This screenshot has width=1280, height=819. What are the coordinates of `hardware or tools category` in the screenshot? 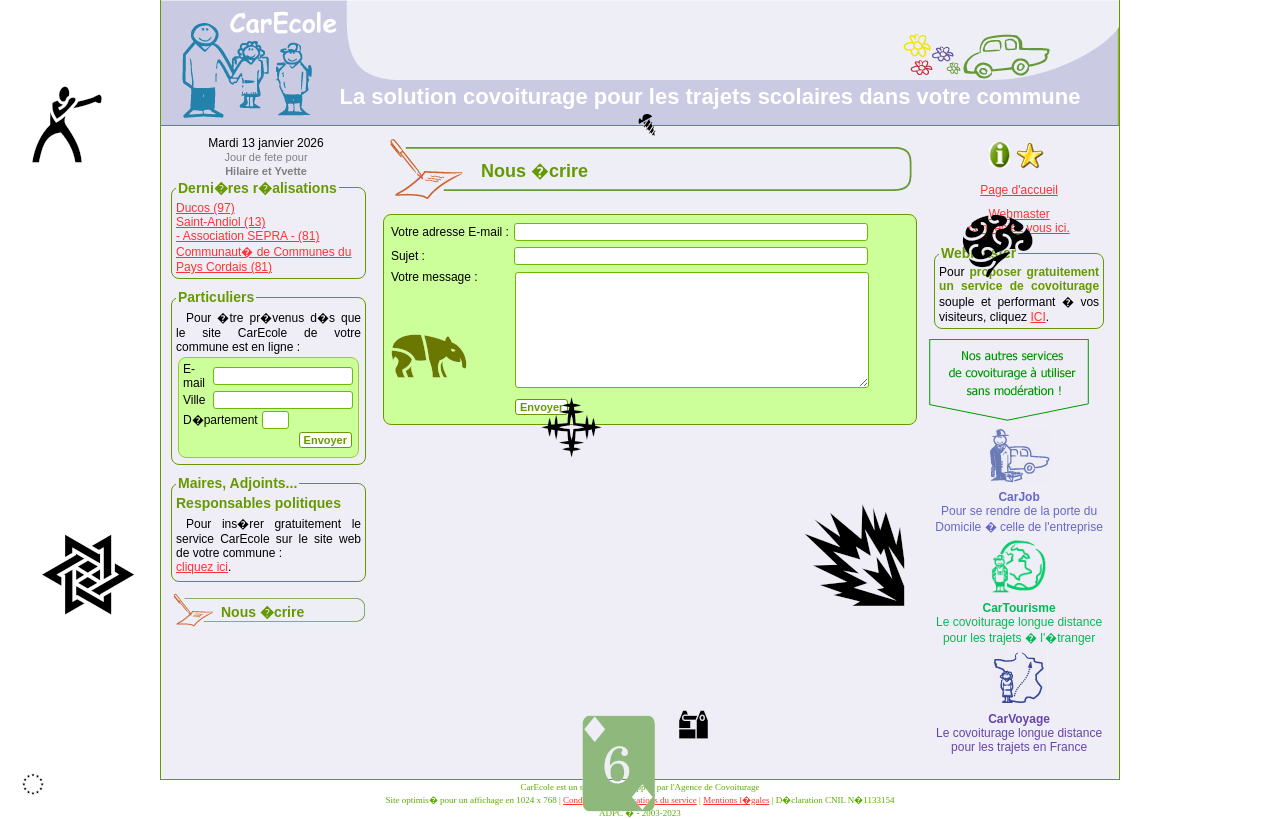 It's located at (647, 125).